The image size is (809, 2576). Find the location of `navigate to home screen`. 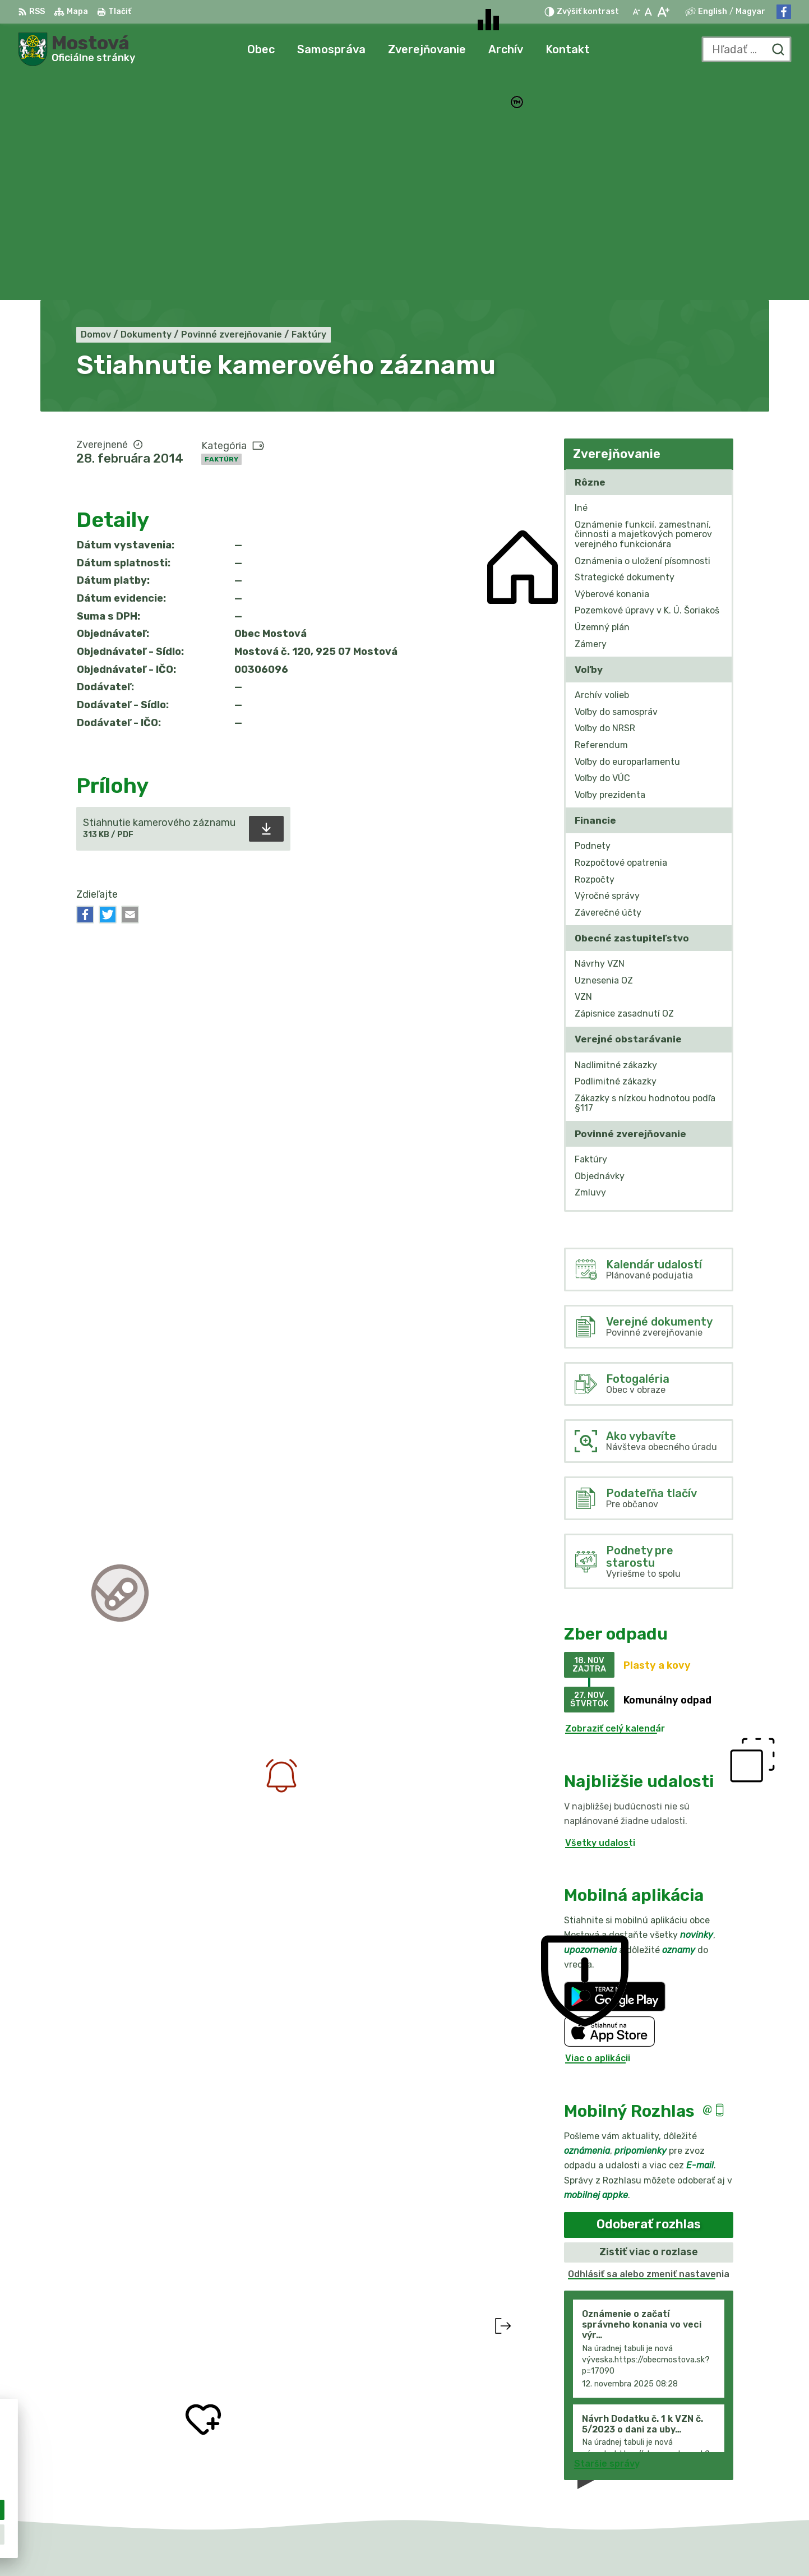

navigate to home screen is located at coordinates (523, 569).